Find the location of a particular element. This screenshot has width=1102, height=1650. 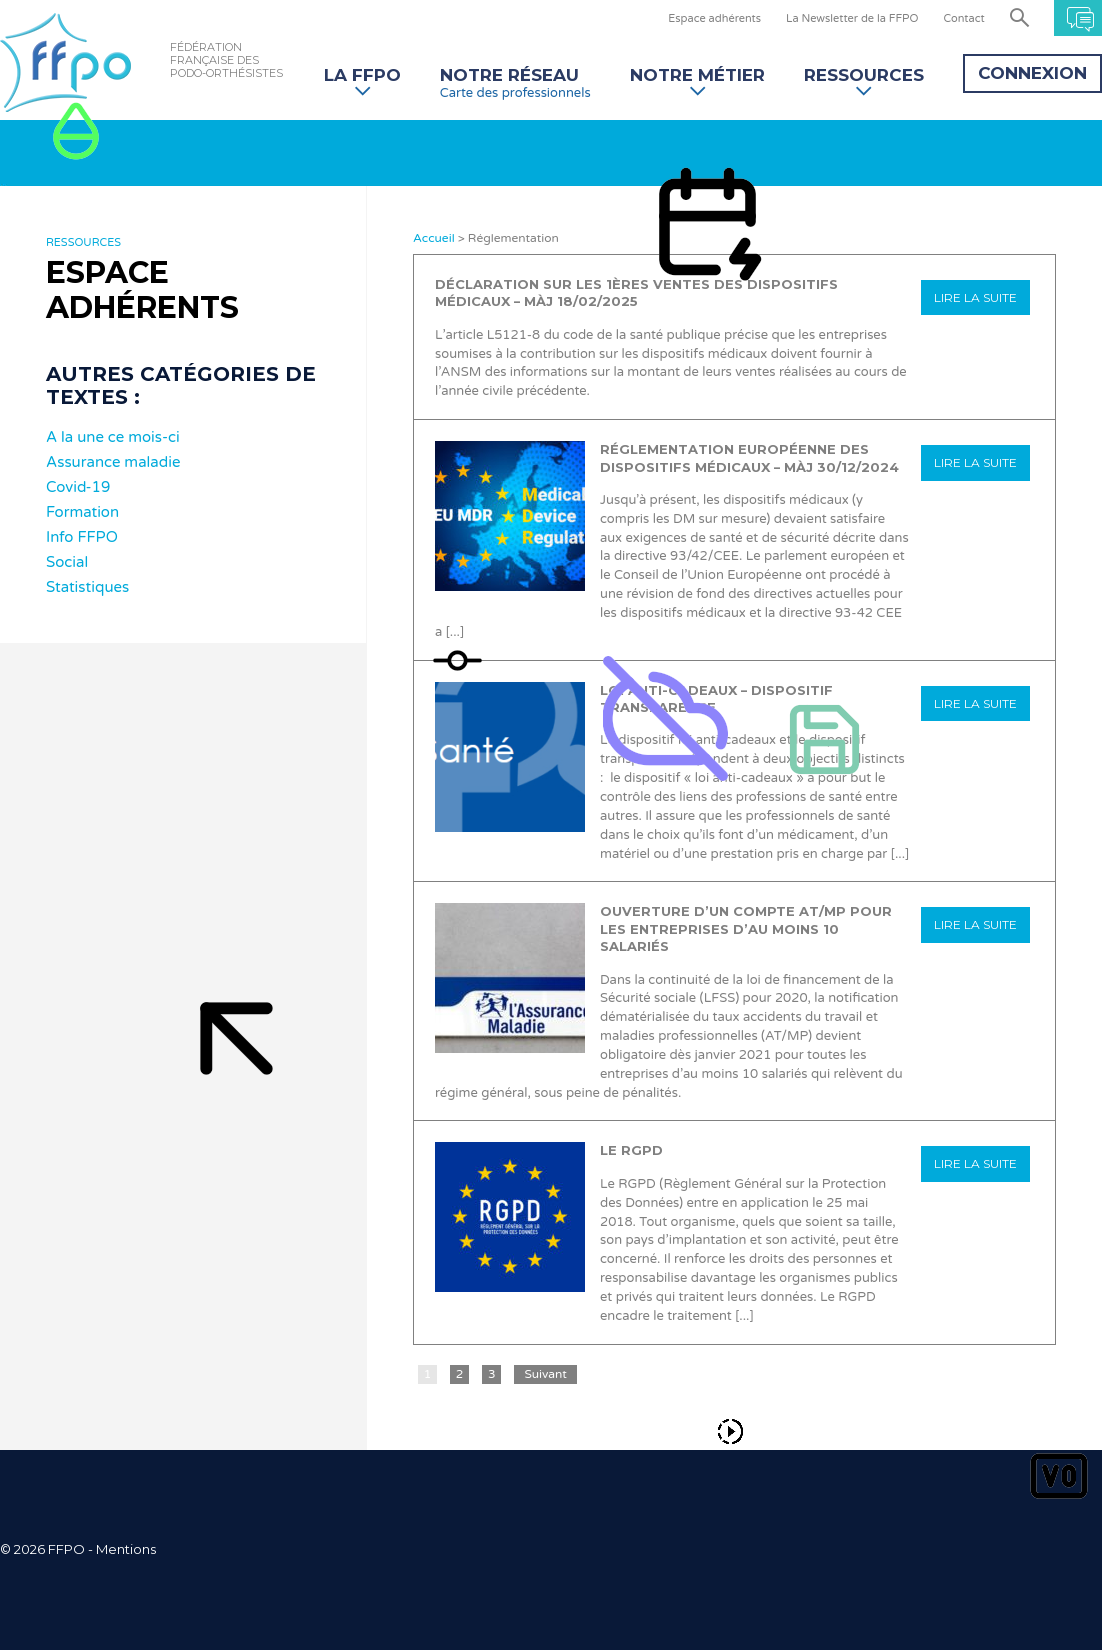

navigate back to previous screen is located at coordinates (236, 1038).